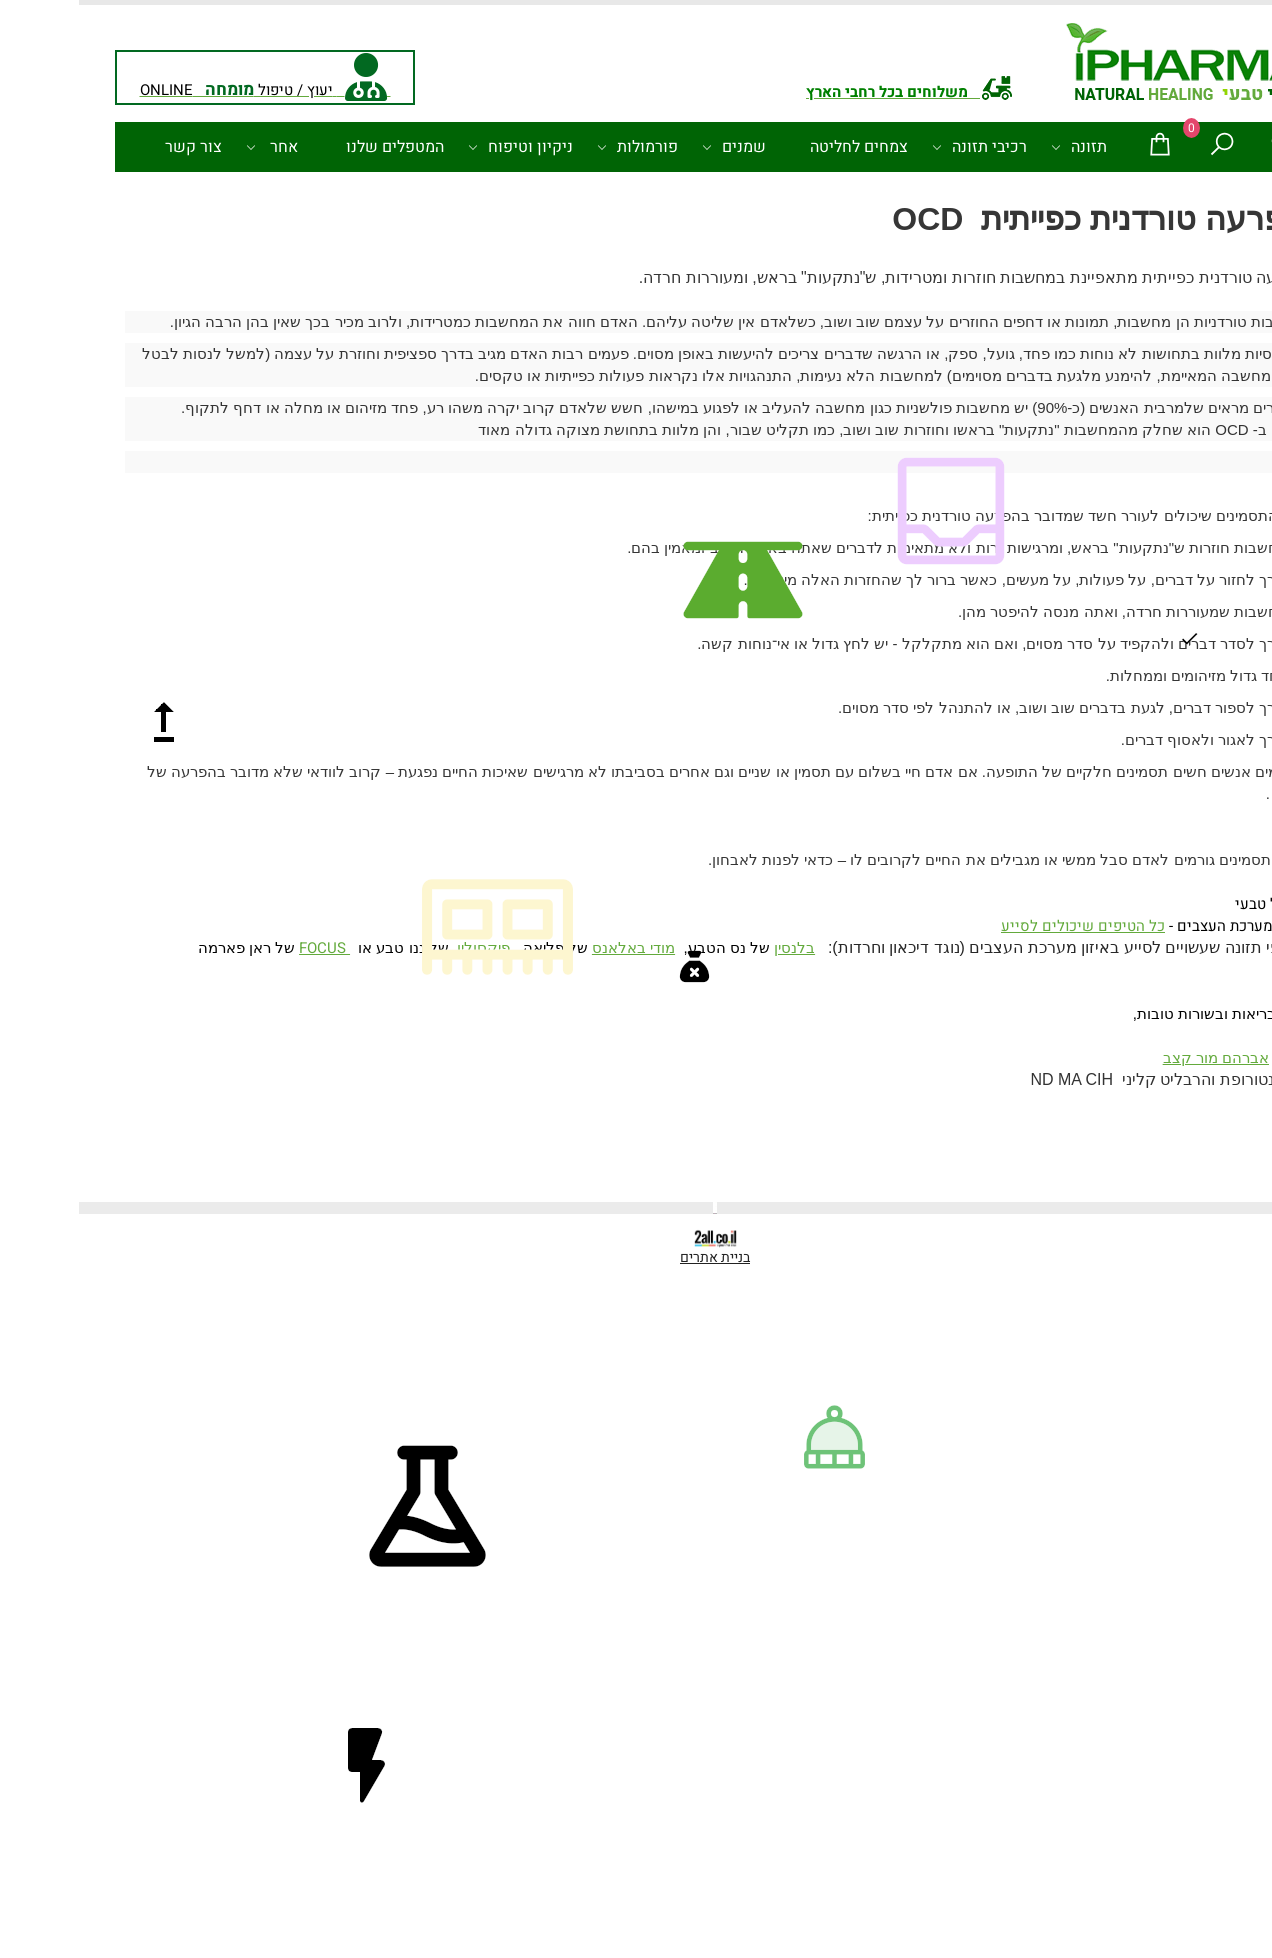  What do you see at coordinates (951, 511) in the screenshot?
I see `access inbox or incoming items` at bounding box center [951, 511].